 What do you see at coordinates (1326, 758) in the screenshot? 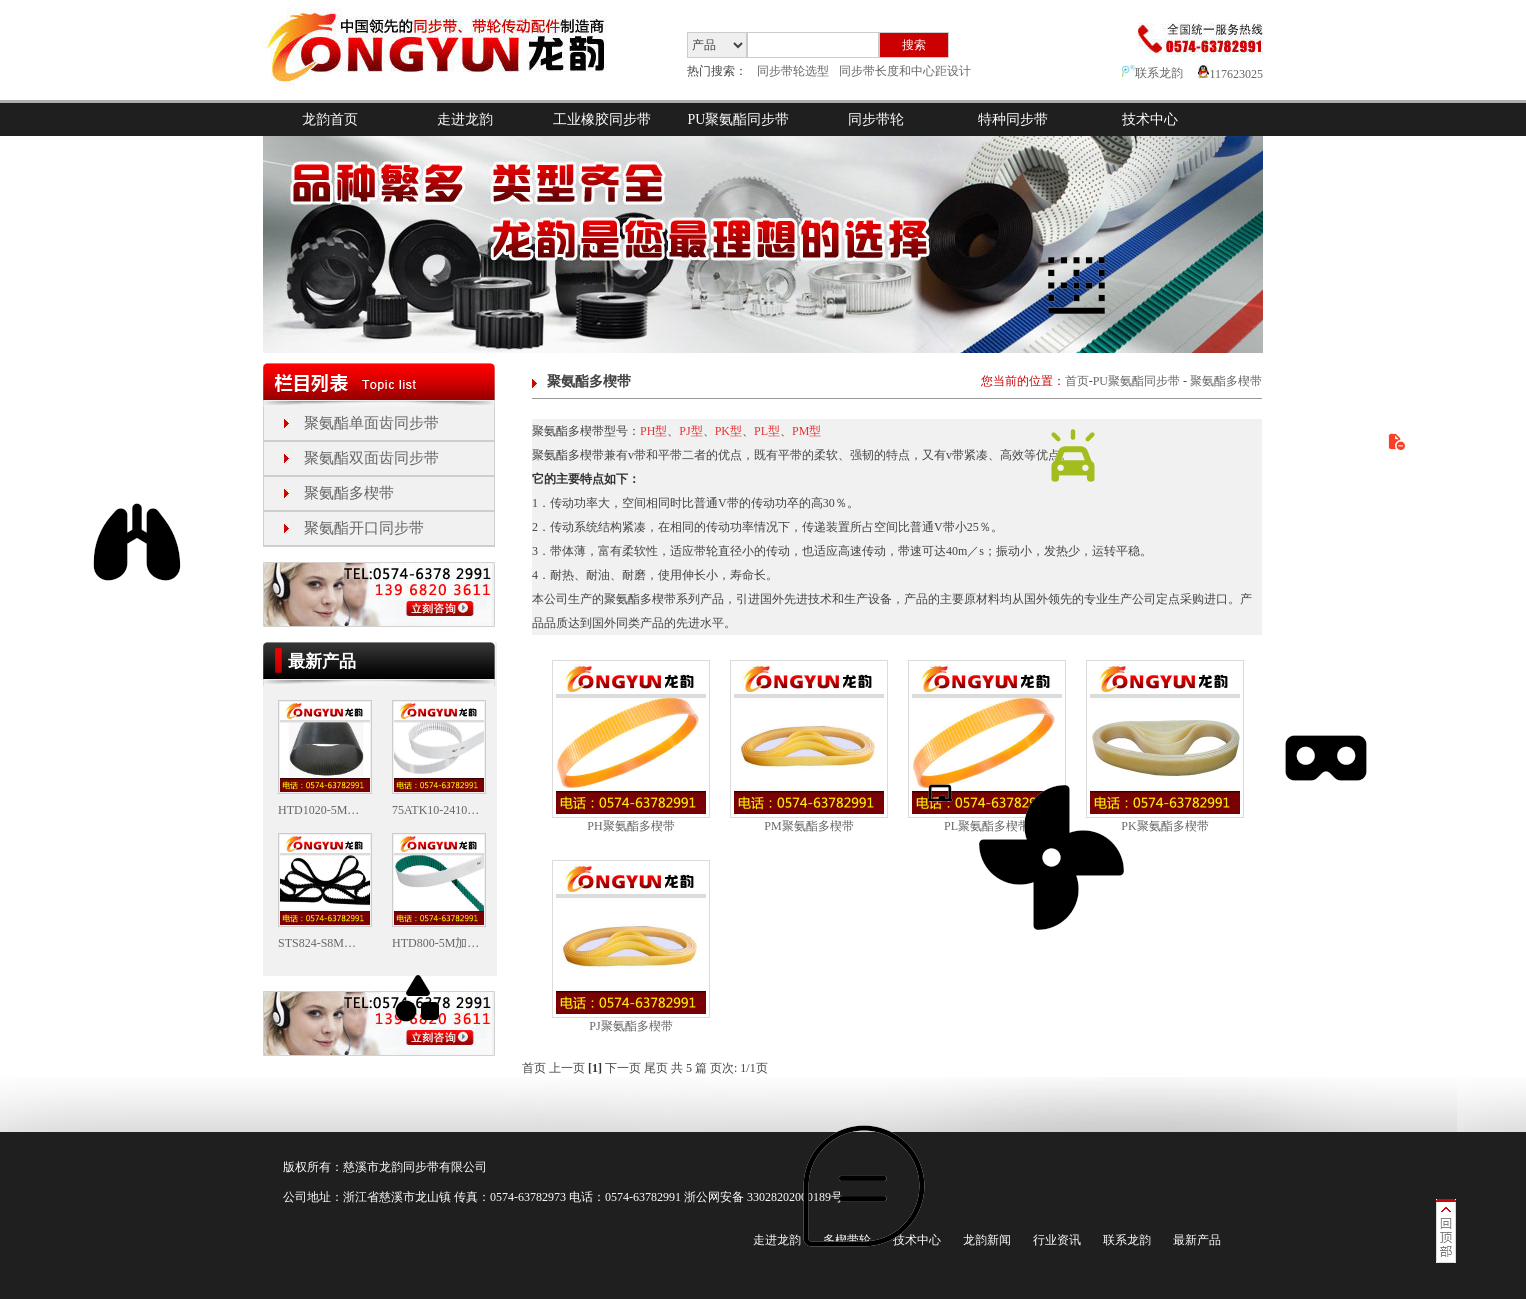
I see `launch virtual reality mode` at bounding box center [1326, 758].